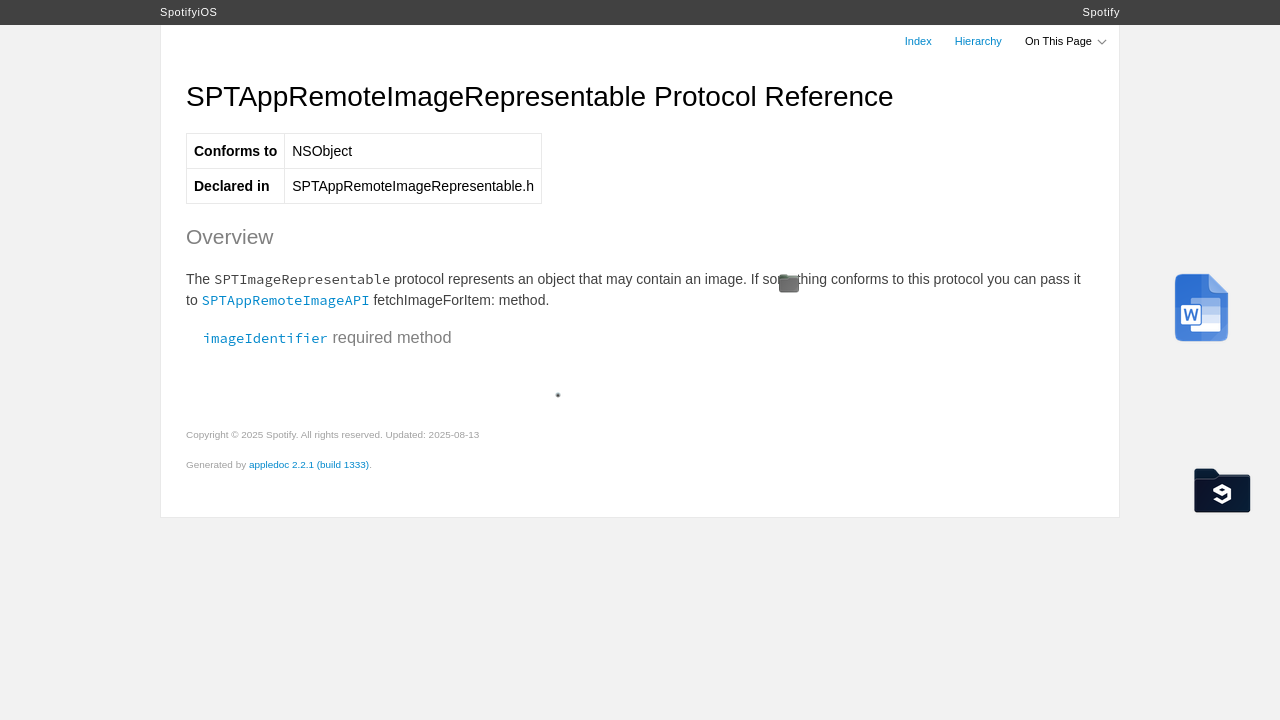 Image resolution: width=1280 pixels, height=720 pixels. What do you see at coordinates (1222, 492) in the screenshot?
I see `open 9GAG downloads folder` at bounding box center [1222, 492].